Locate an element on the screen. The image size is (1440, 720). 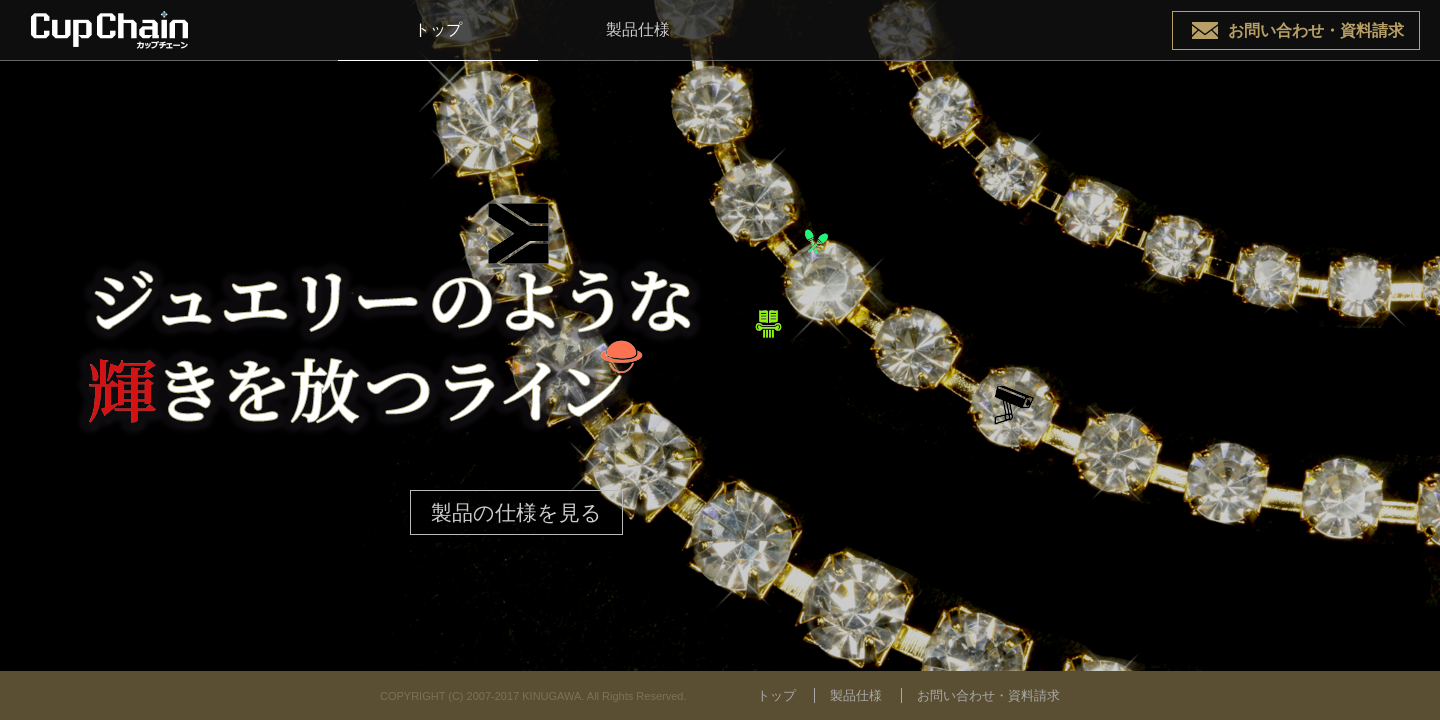
access music or sound effects settings is located at coordinates (816, 241).